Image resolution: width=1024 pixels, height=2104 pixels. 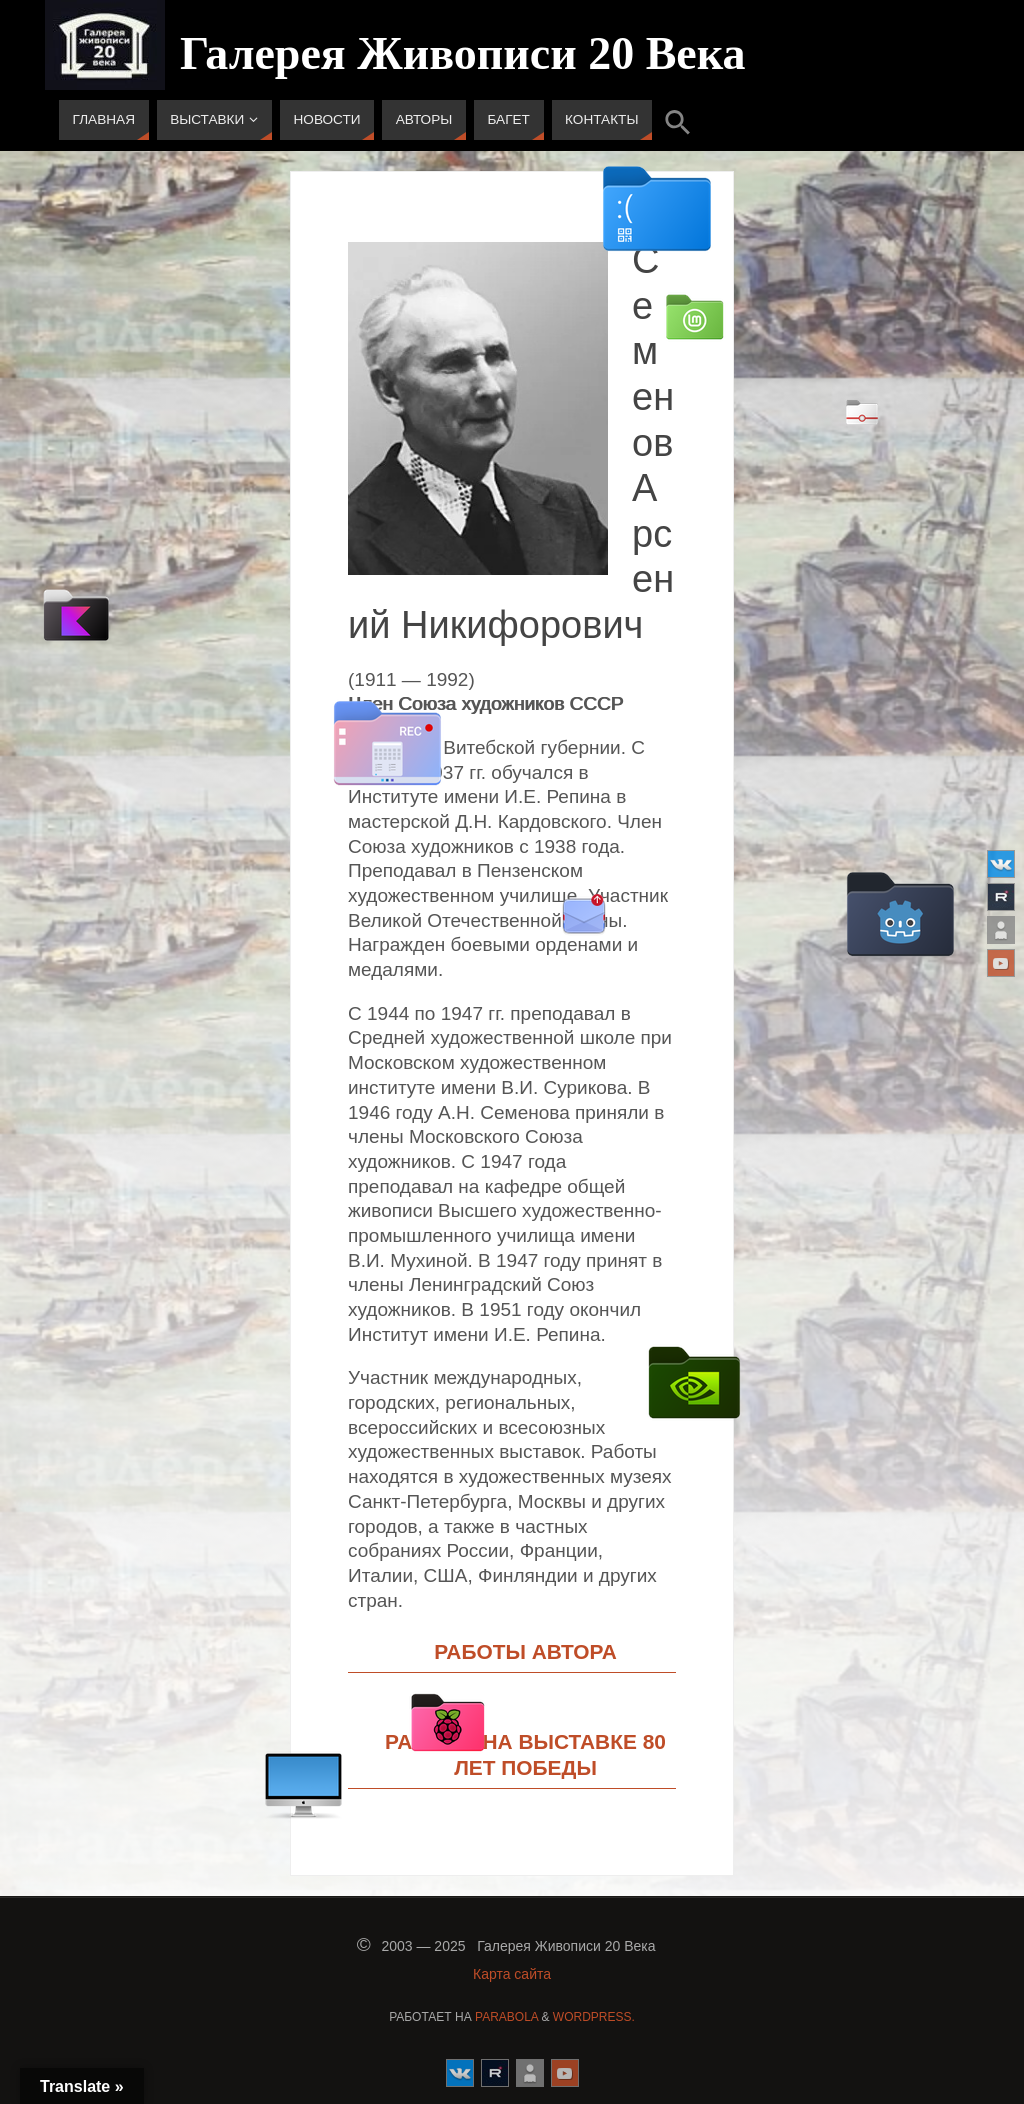 What do you see at coordinates (303, 1781) in the screenshot?
I see `represents this mac in system preferences or network settings` at bounding box center [303, 1781].